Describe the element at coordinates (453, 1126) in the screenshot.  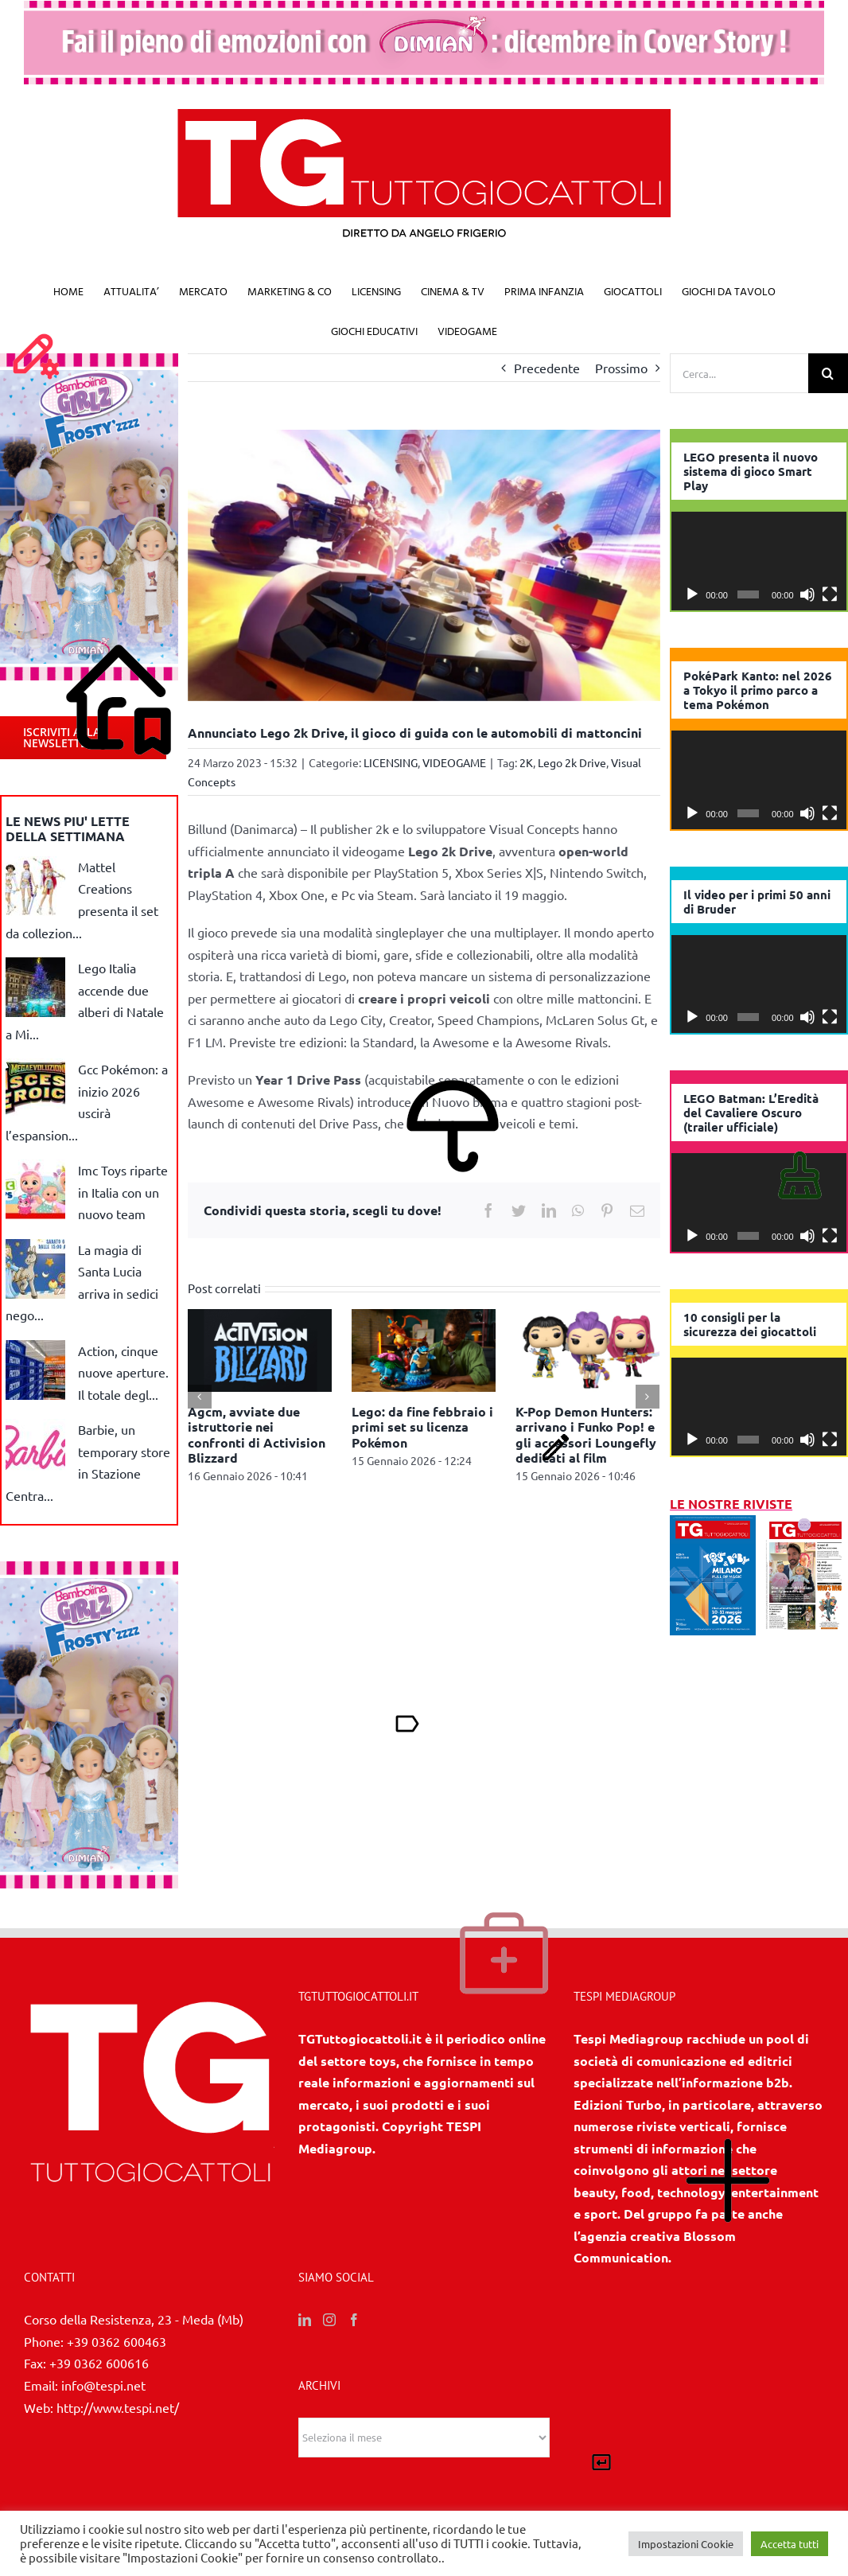
I see `view weather protection or rain forecast` at that location.